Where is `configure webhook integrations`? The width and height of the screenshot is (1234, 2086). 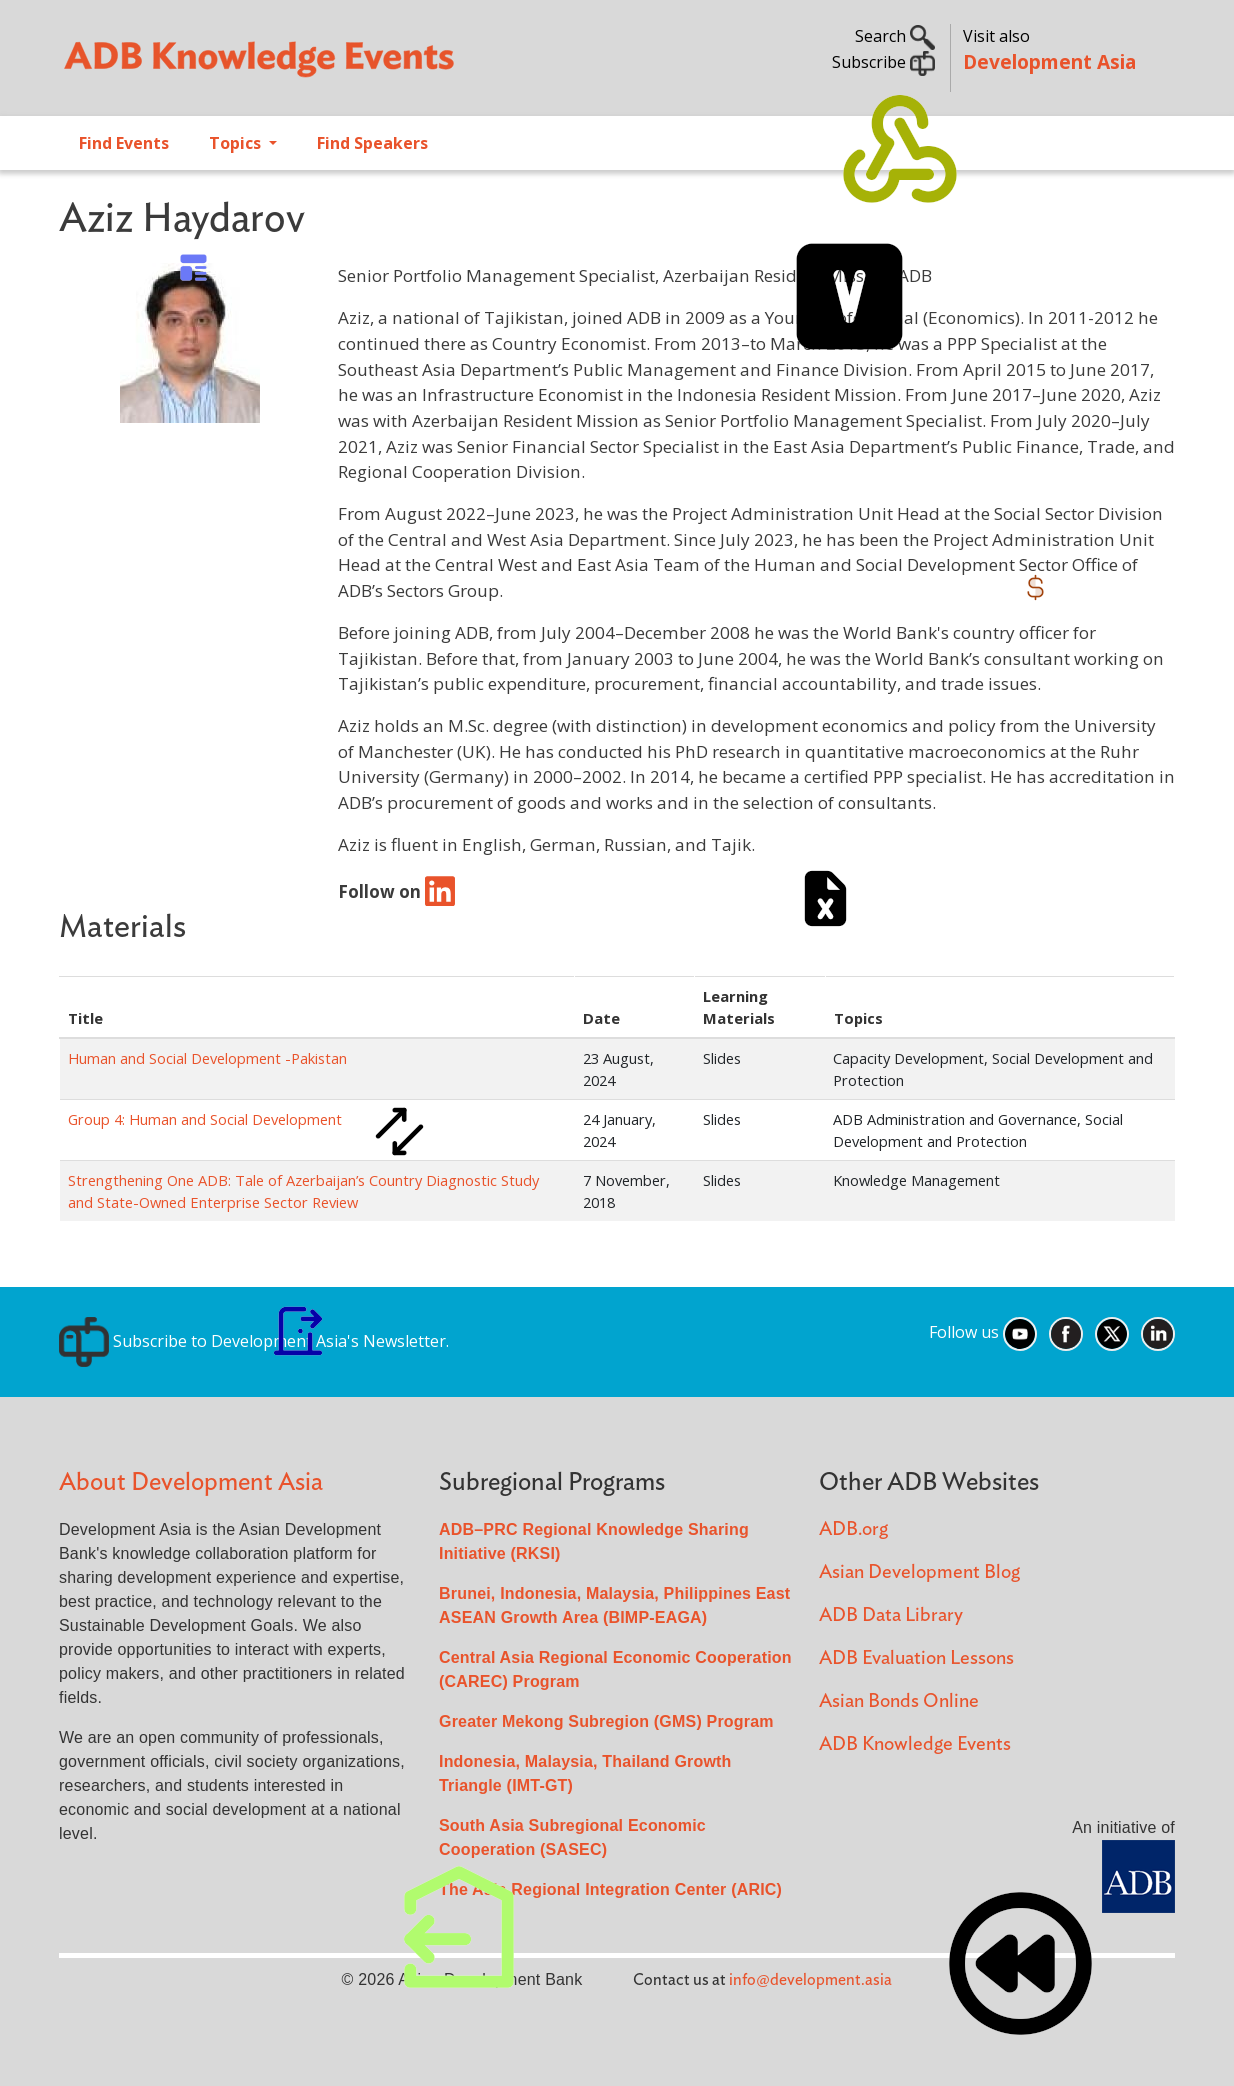
configure webhook integrations is located at coordinates (900, 146).